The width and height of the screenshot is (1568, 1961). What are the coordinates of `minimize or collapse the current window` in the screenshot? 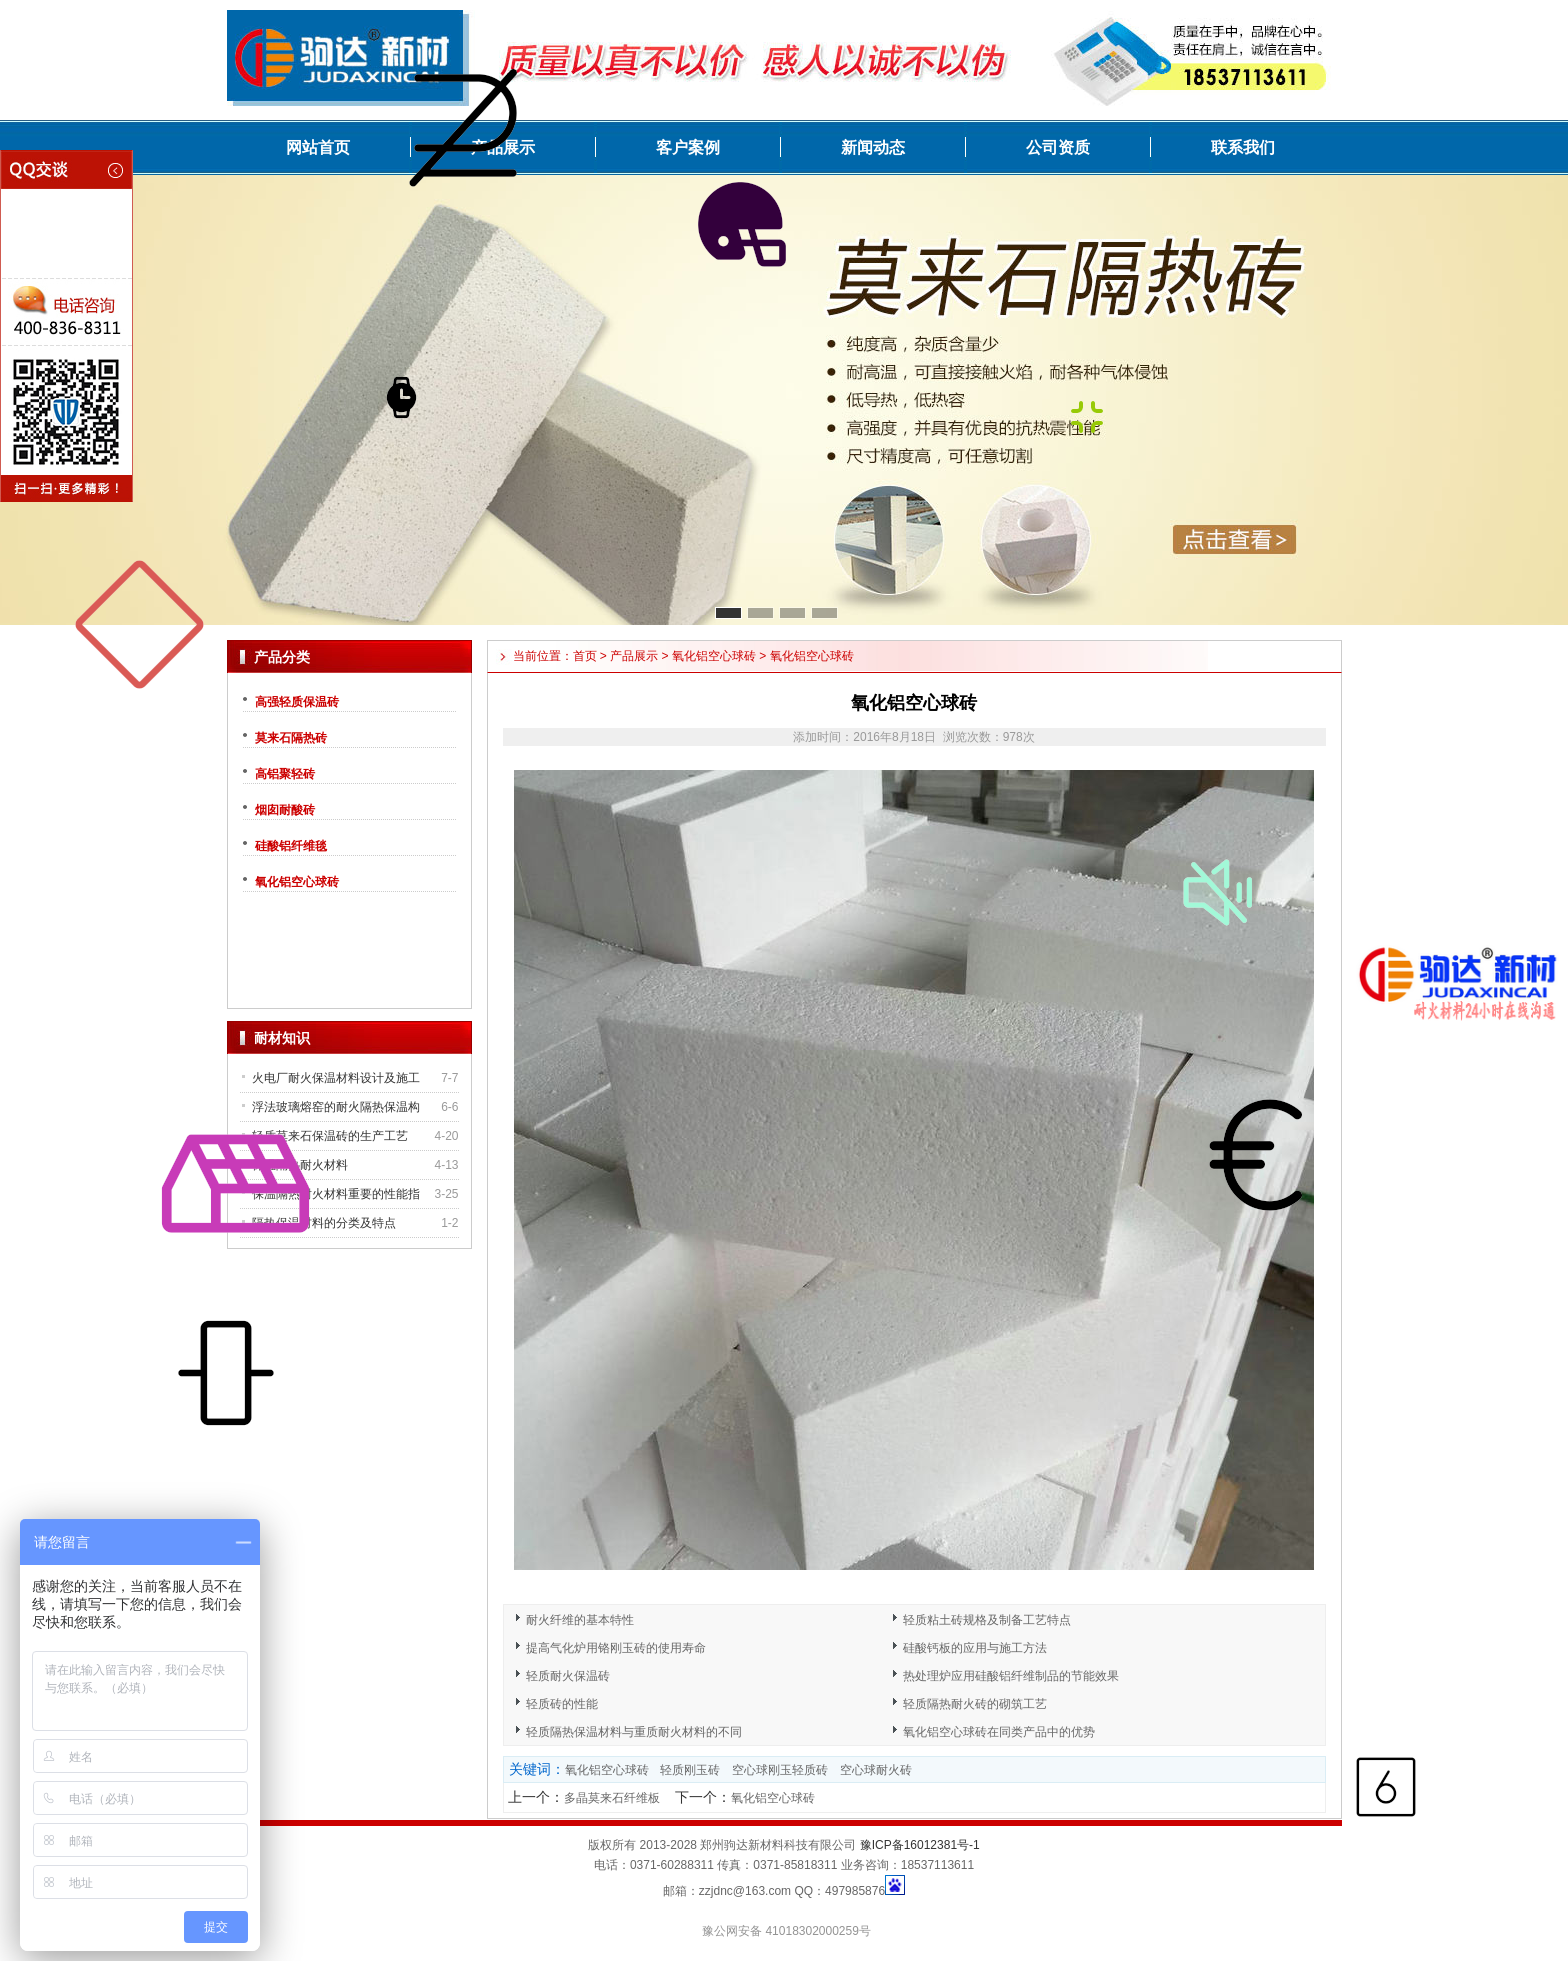 It's located at (1087, 417).